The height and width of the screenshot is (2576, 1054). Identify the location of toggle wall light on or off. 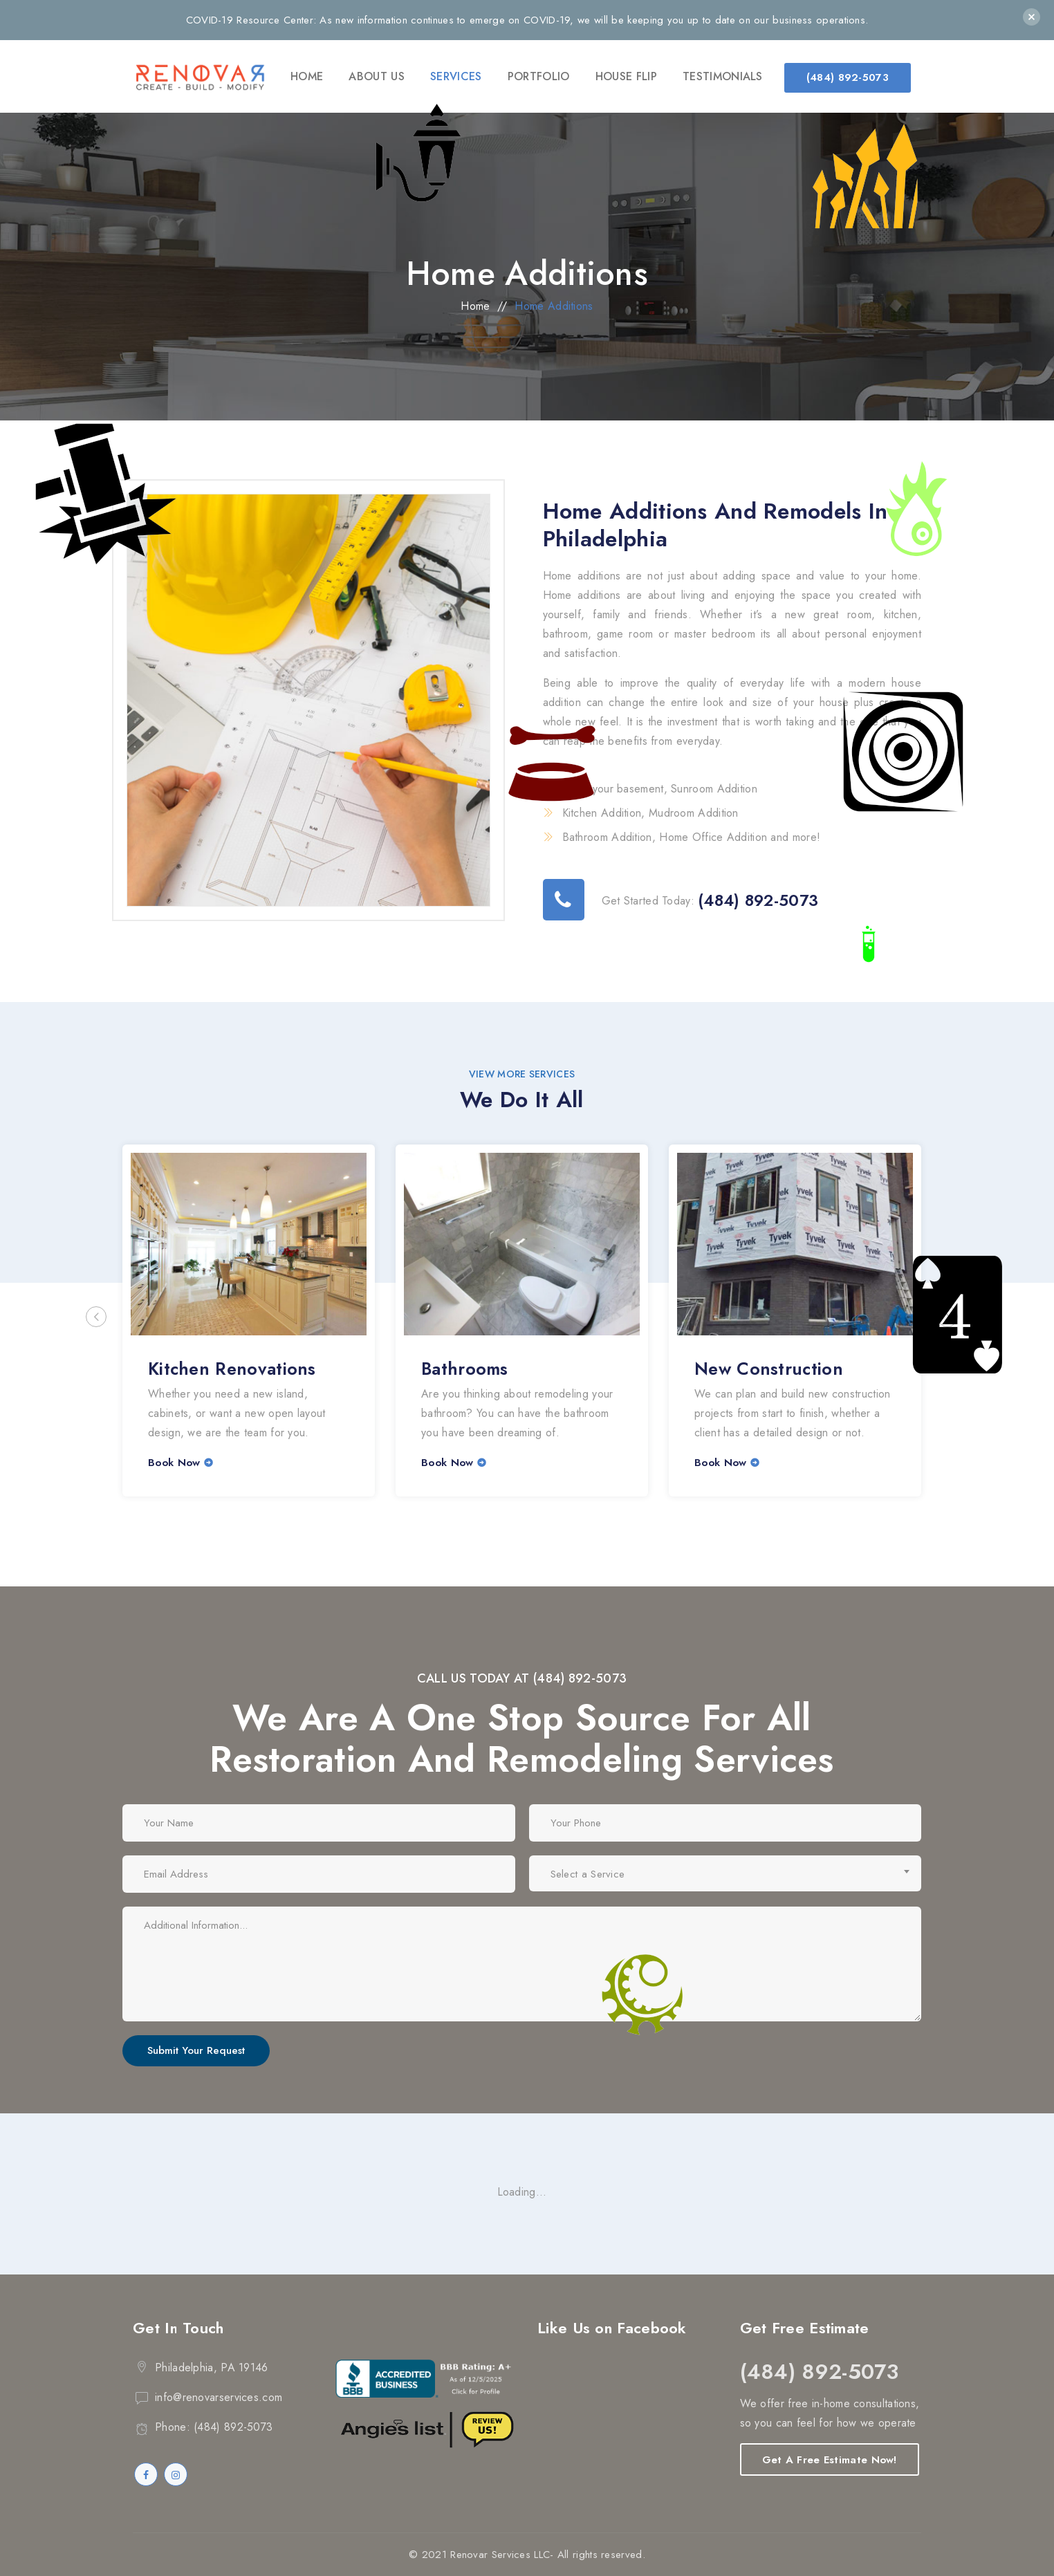
(426, 152).